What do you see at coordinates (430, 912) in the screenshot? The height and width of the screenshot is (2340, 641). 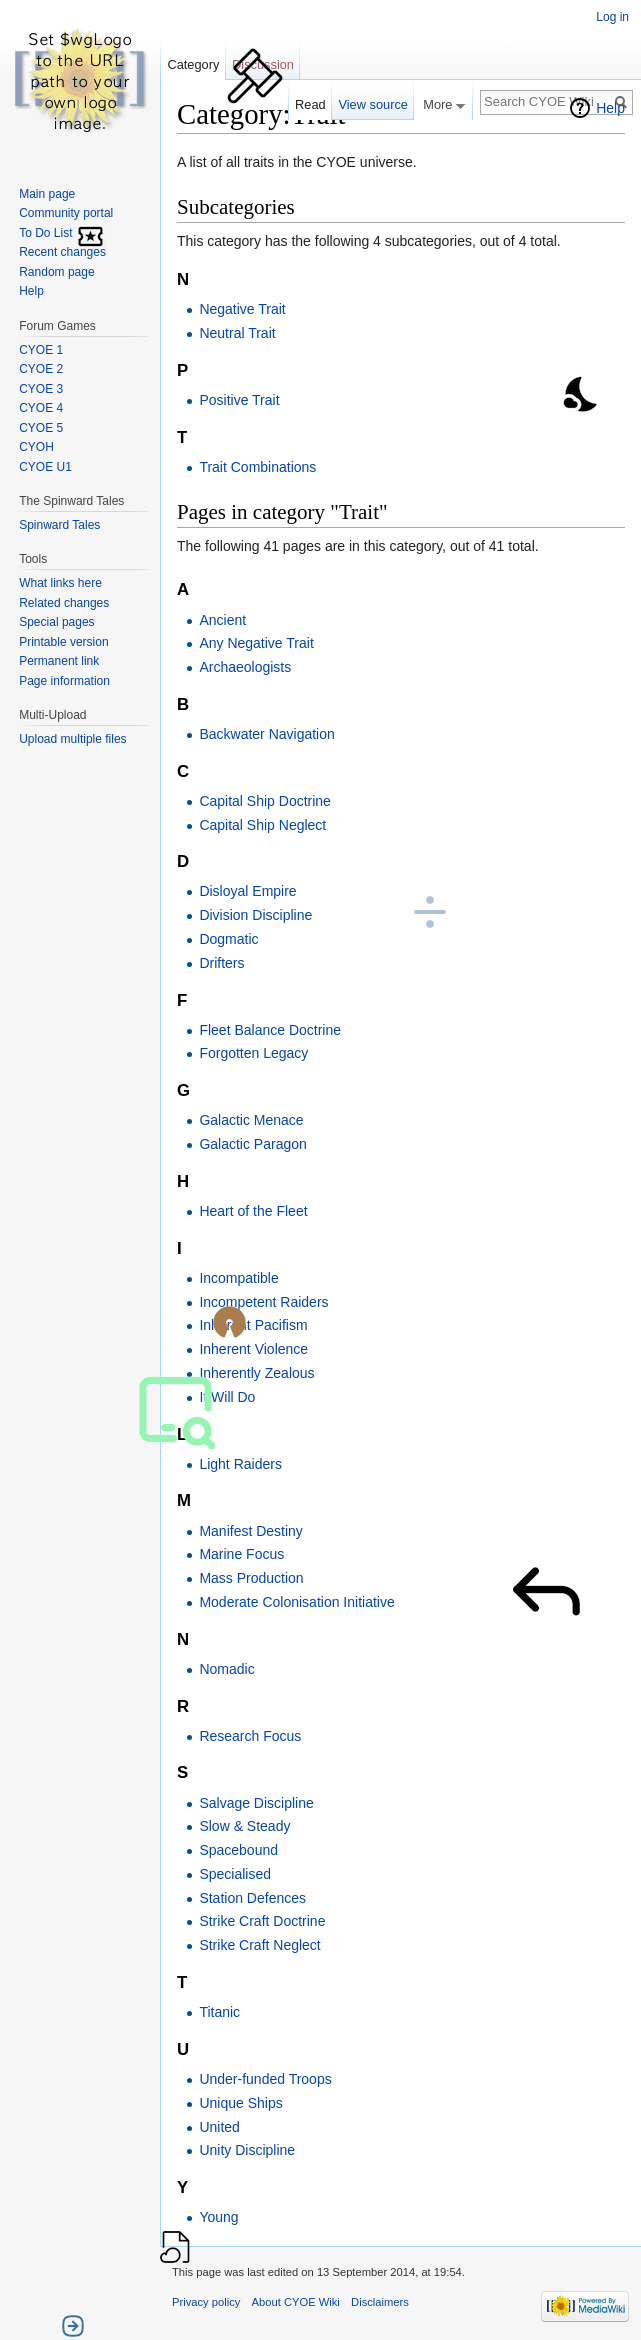 I see `perform division calculation` at bounding box center [430, 912].